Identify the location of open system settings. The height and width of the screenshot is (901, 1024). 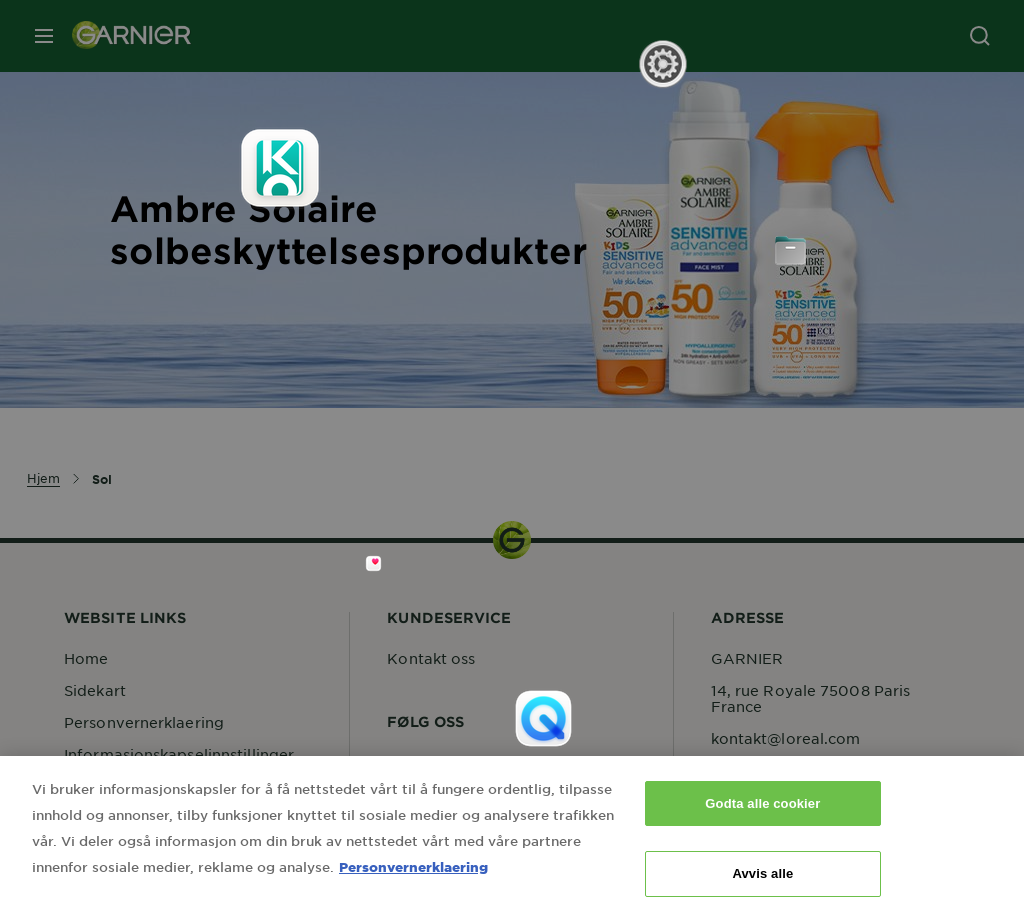
(663, 64).